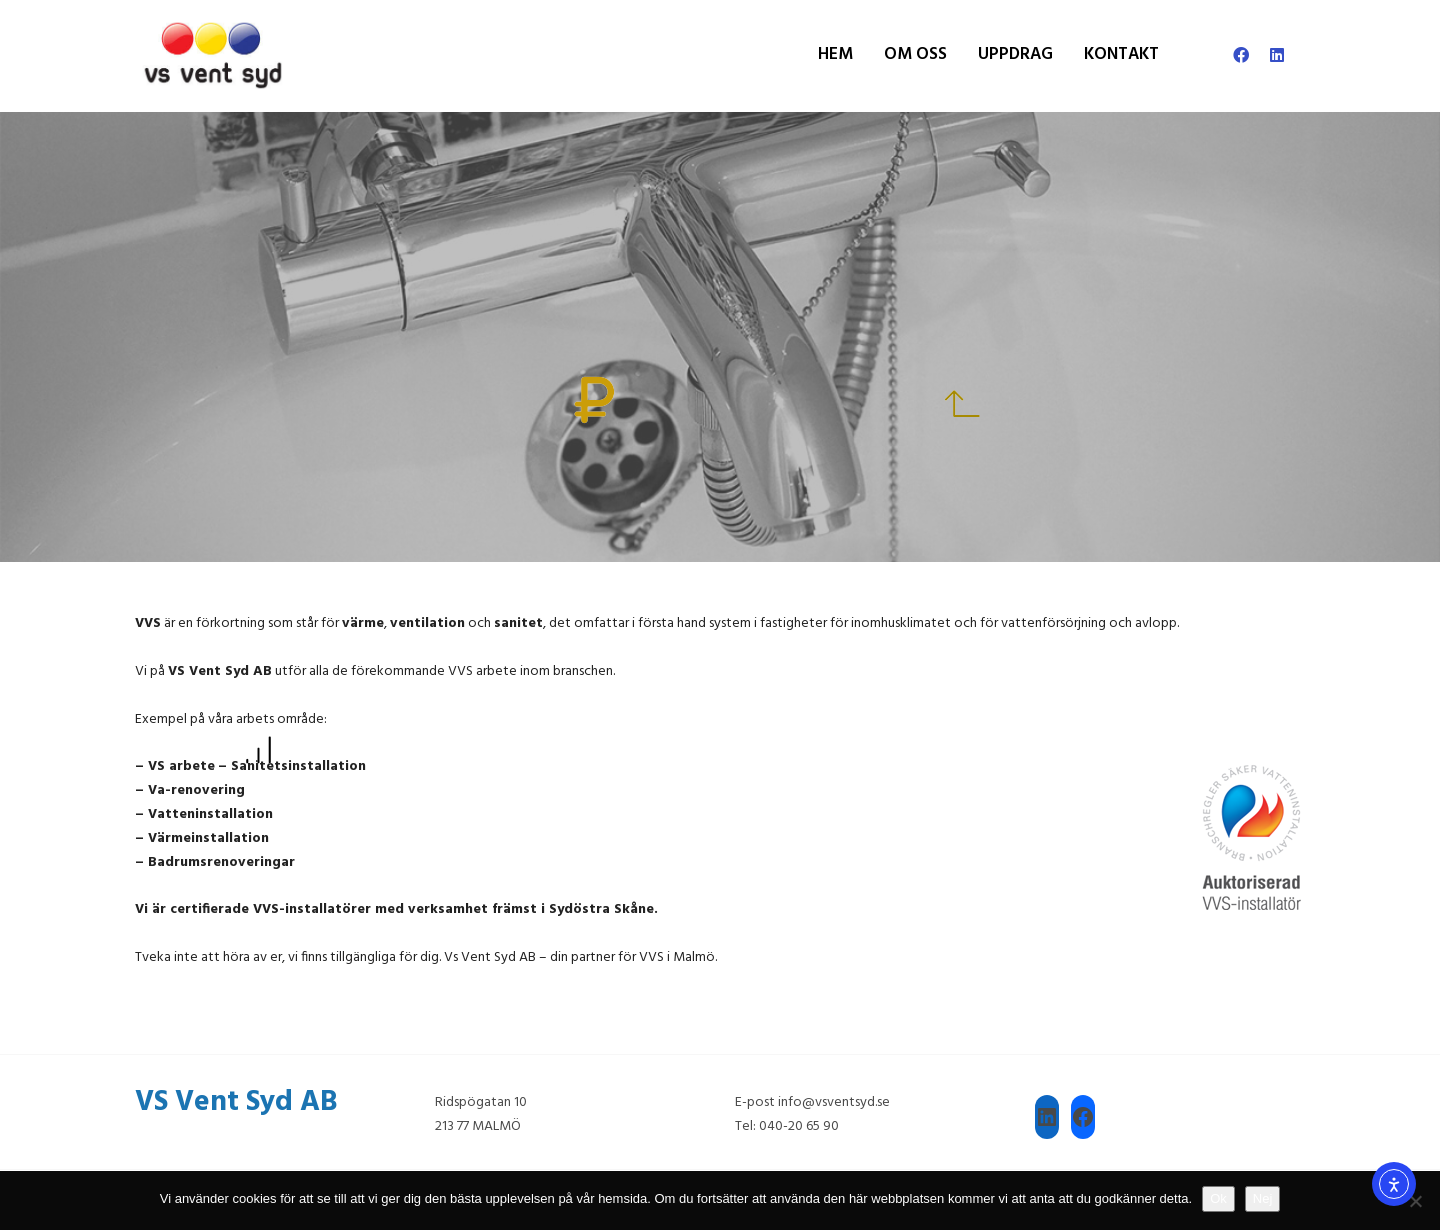 The height and width of the screenshot is (1230, 1440). I want to click on go back and up to previous level, so click(961, 405).